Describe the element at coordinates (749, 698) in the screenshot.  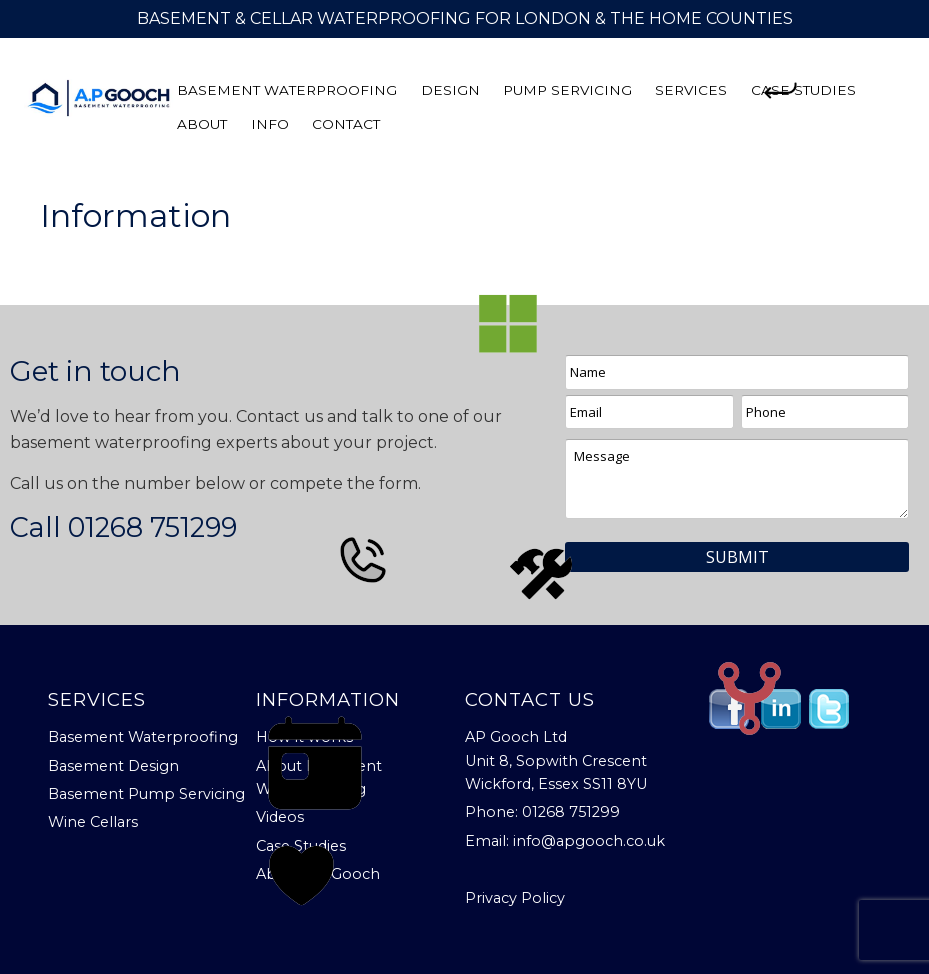
I see `view git branch network or commit history` at that location.